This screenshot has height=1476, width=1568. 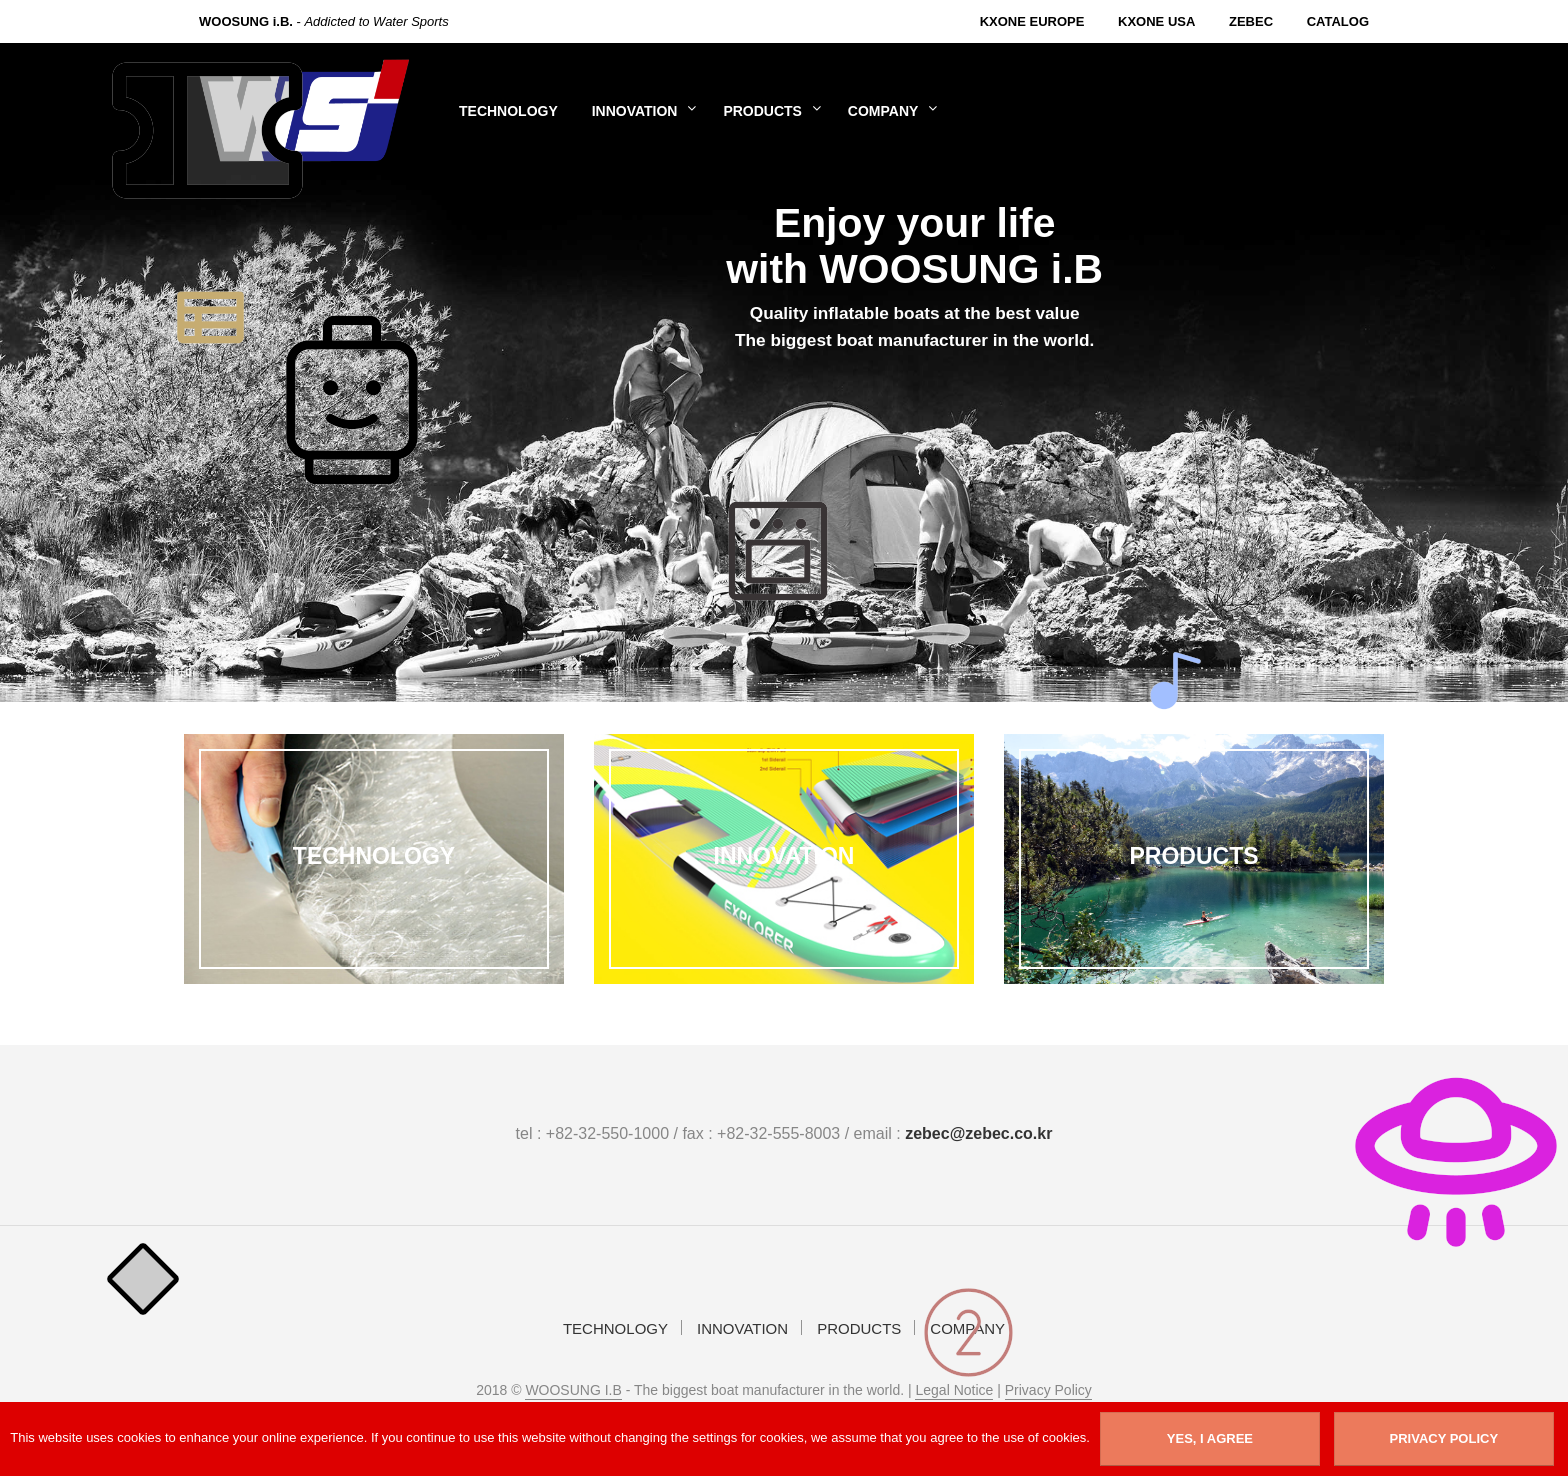 I want to click on lego or building block themed feature, so click(x=352, y=400).